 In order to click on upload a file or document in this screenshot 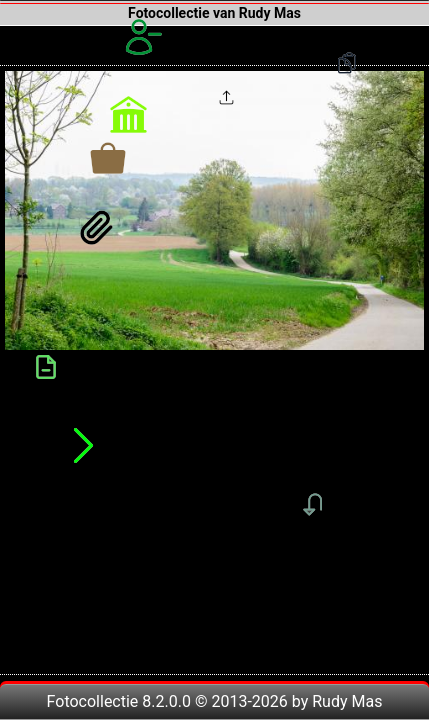, I will do `click(226, 97)`.